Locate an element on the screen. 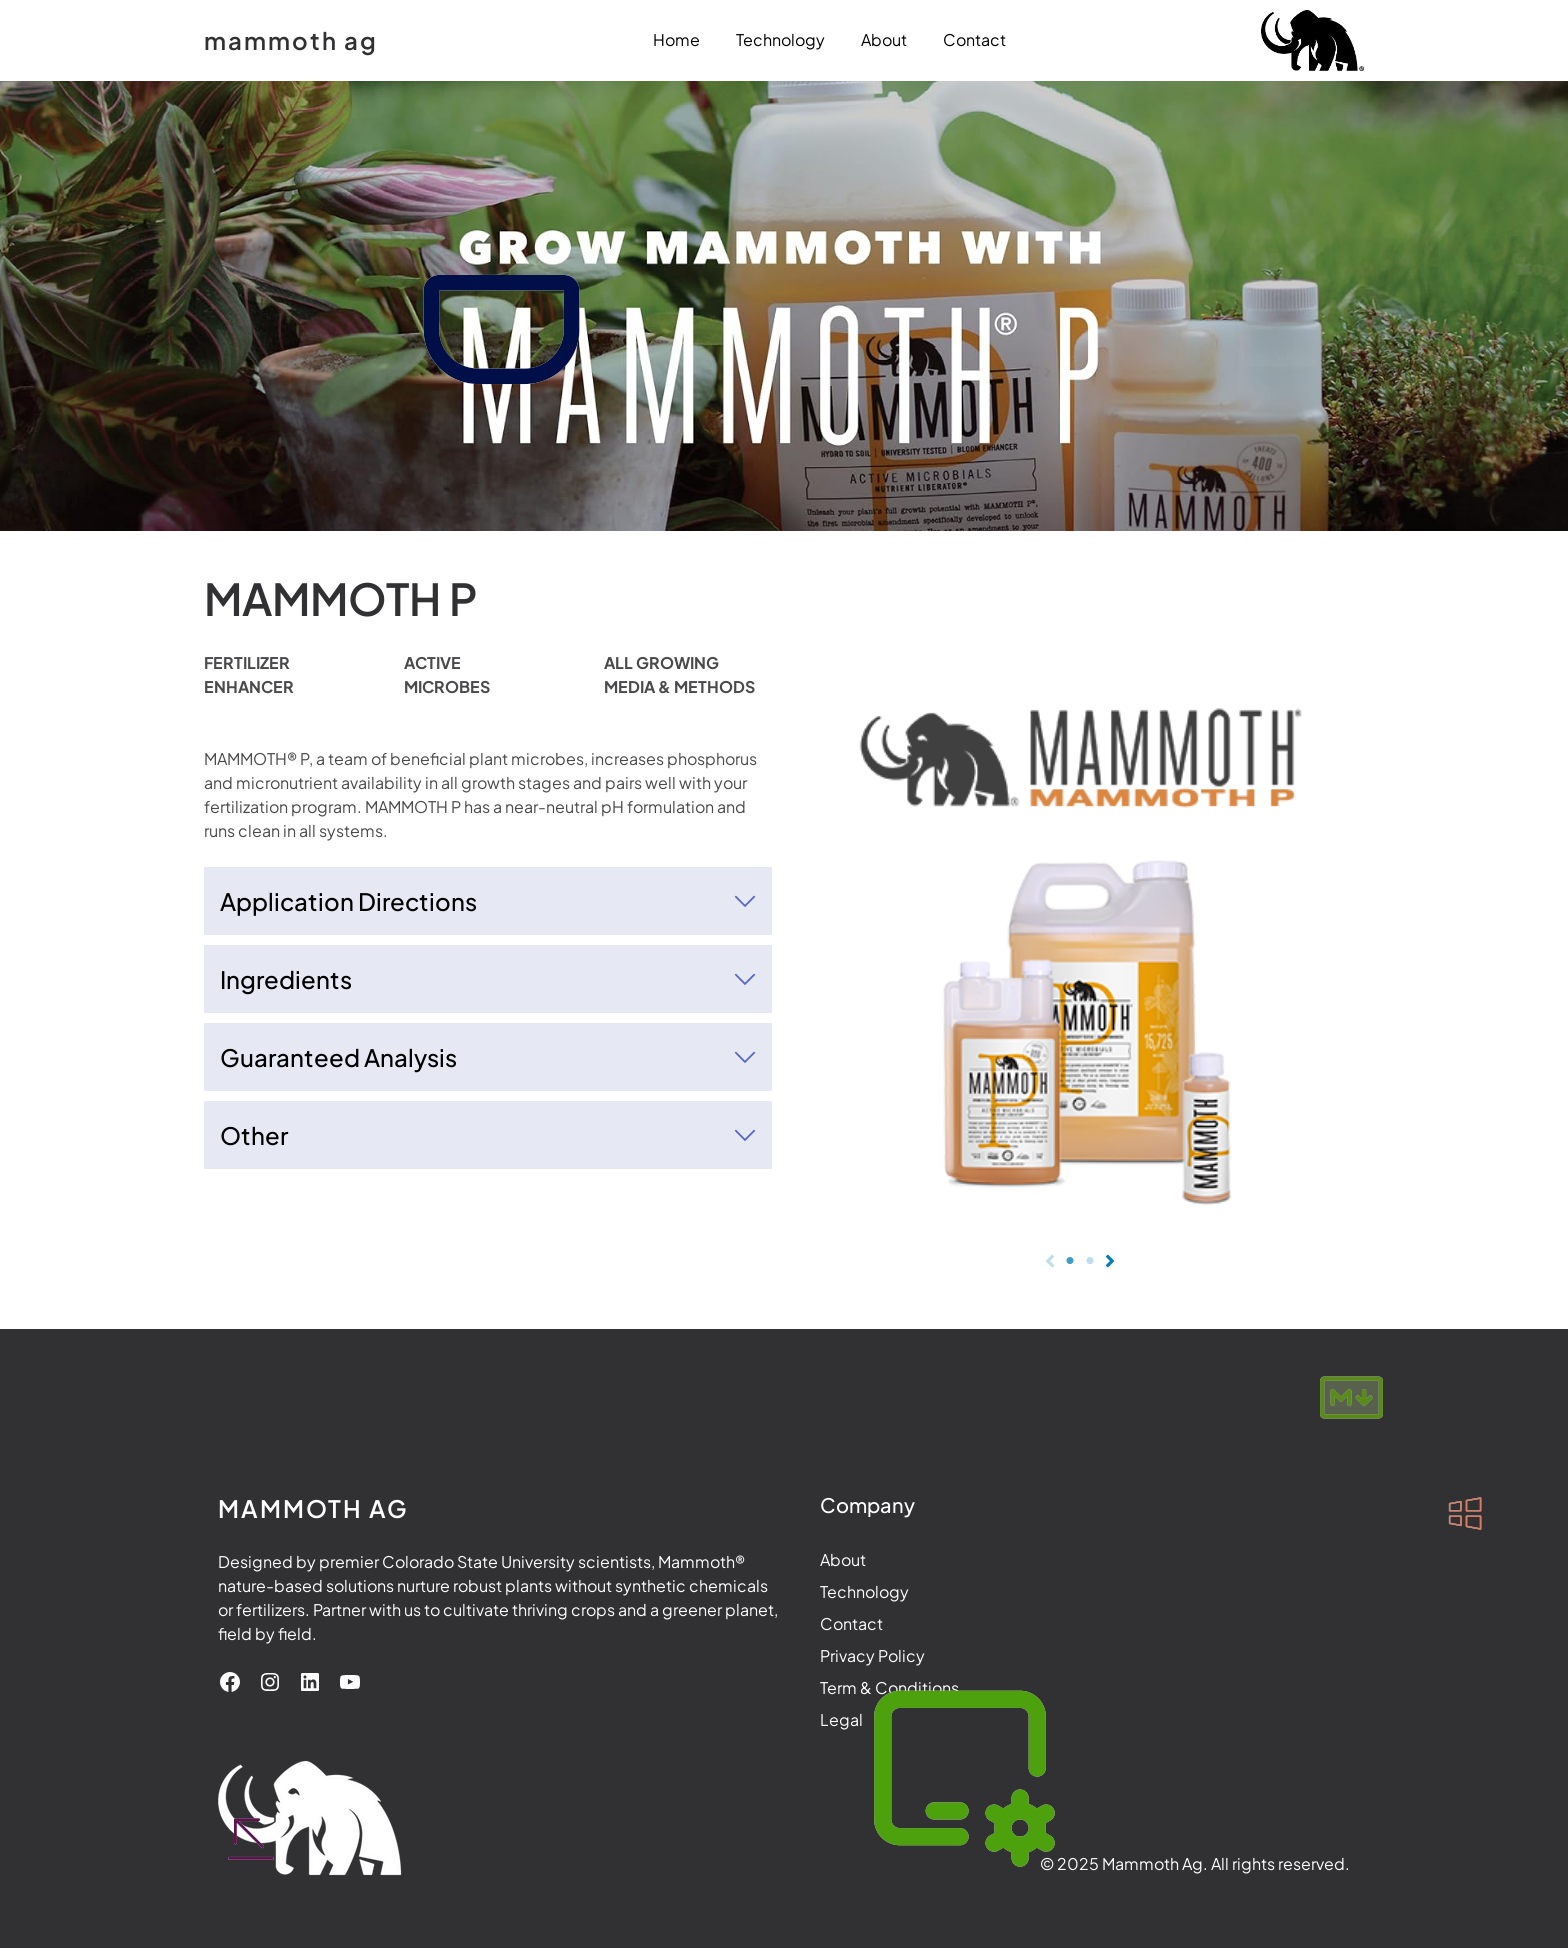 The image size is (1568, 1948). open the Windows start menu is located at coordinates (1466, 1513).